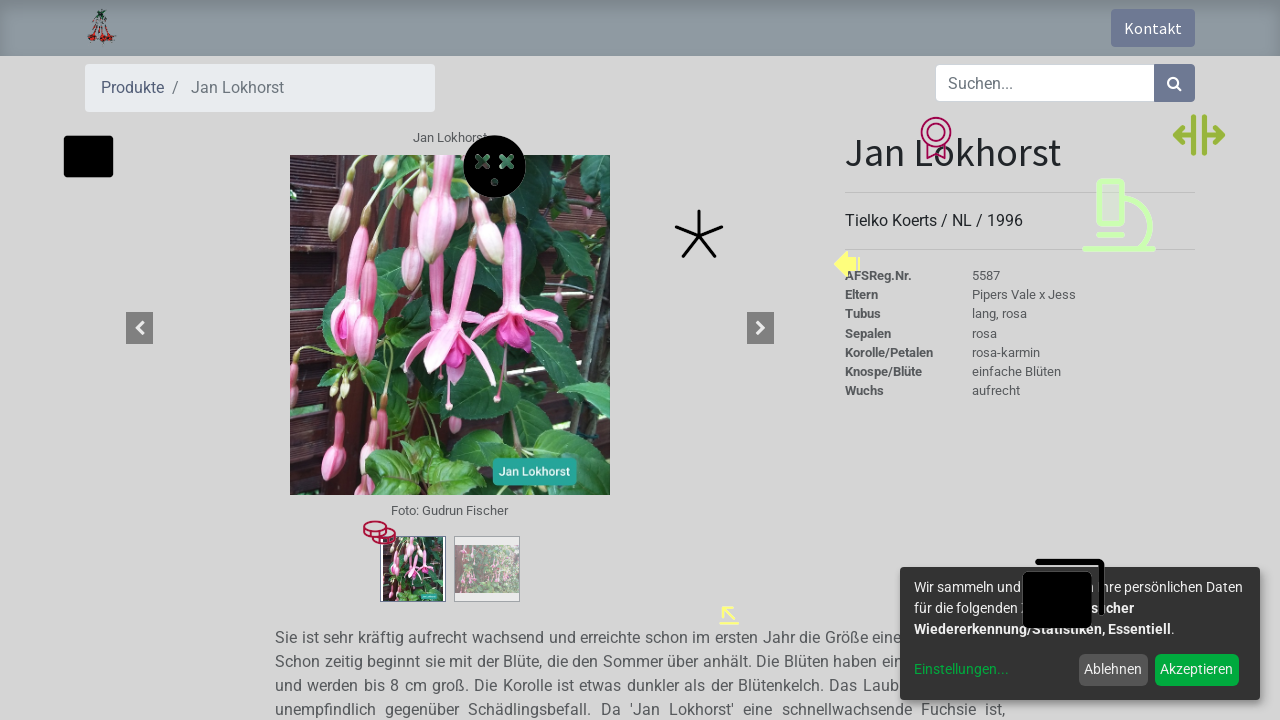 The width and height of the screenshot is (1280, 720). Describe the element at coordinates (936, 138) in the screenshot. I see `view achievements or awards` at that location.